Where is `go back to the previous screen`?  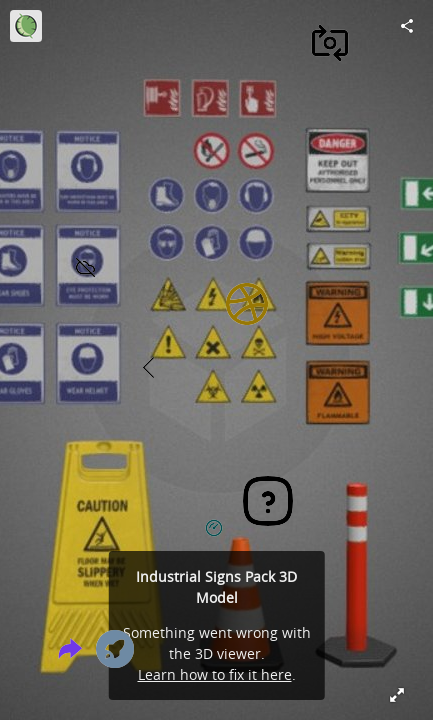
go back to the previous screen is located at coordinates (149, 367).